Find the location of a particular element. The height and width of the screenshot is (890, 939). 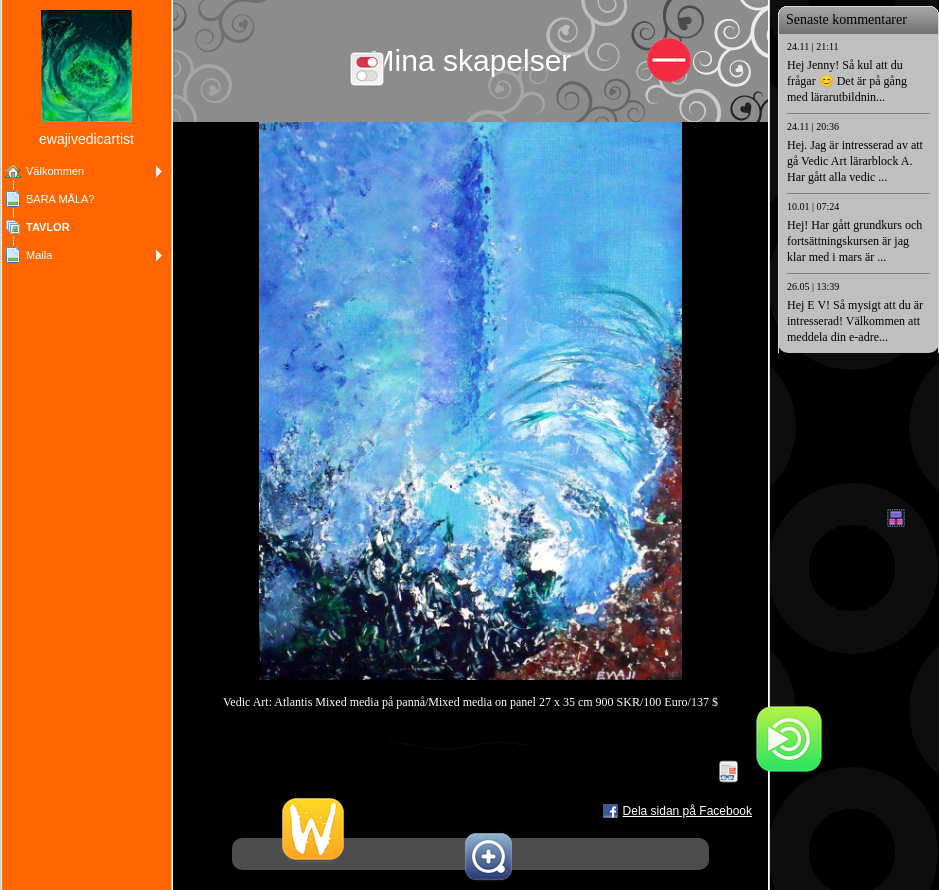

open the wayland display server application is located at coordinates (313, 829).